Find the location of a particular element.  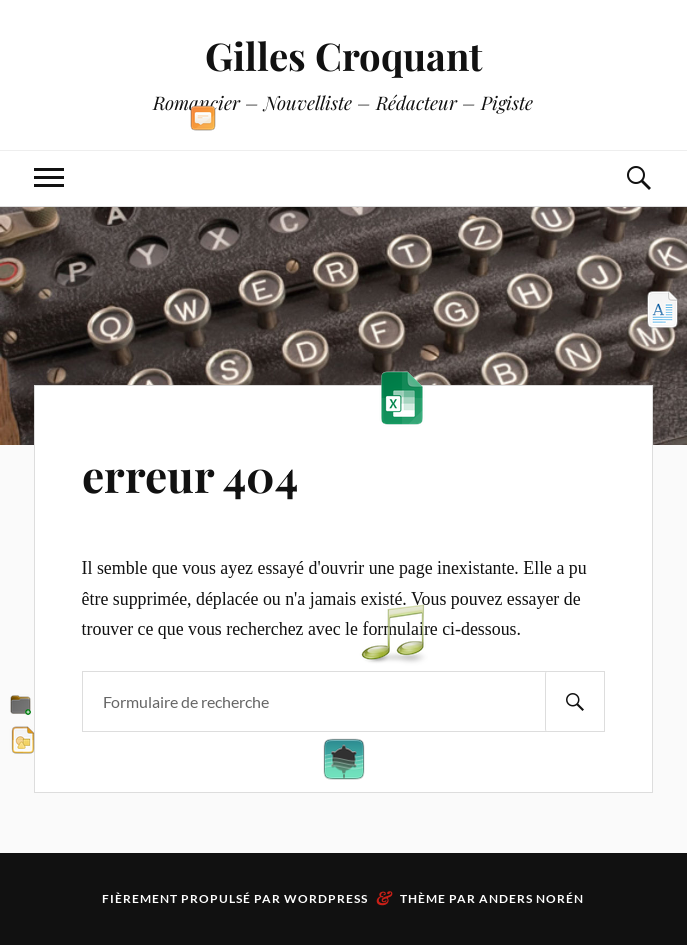

launch gnome mines game is located at coordinates (344, 759).